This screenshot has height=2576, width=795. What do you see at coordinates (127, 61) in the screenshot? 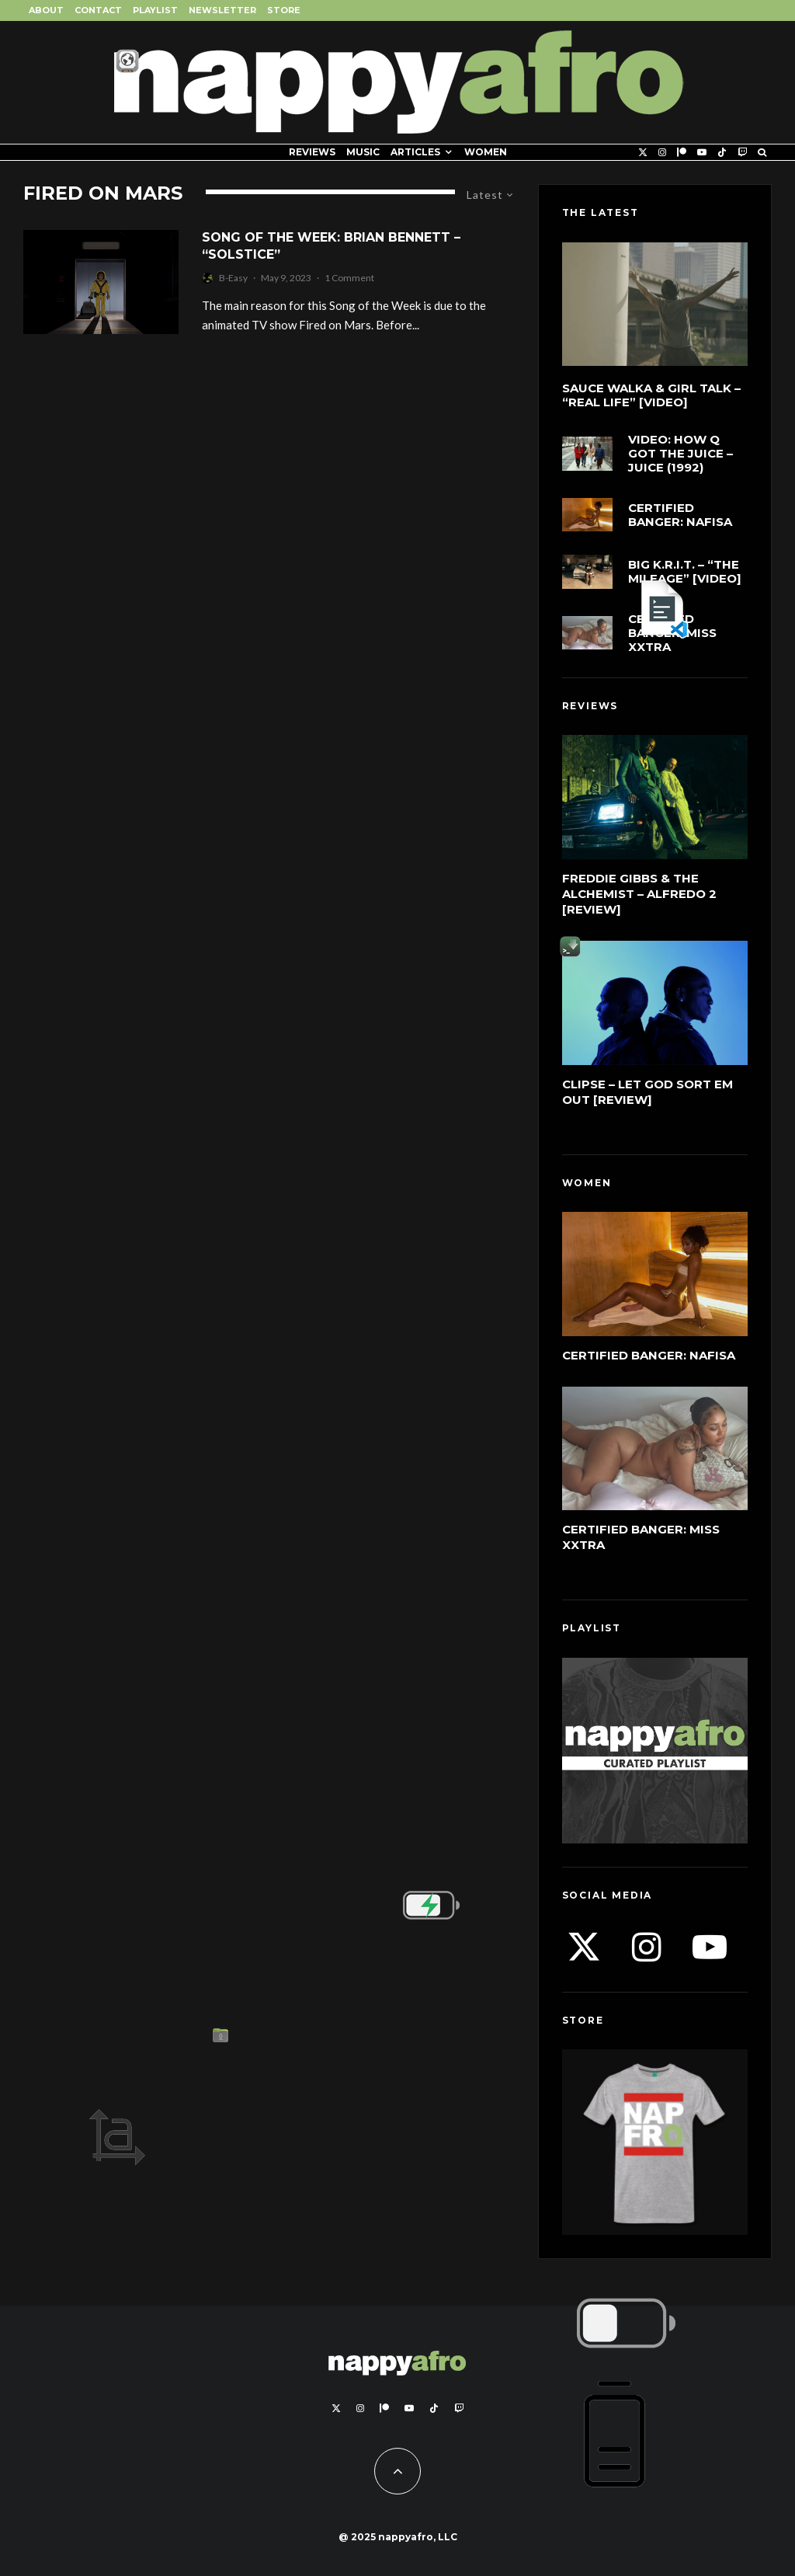
I see `configure iSCSI network storage settings` at bounding box center [127, 61].